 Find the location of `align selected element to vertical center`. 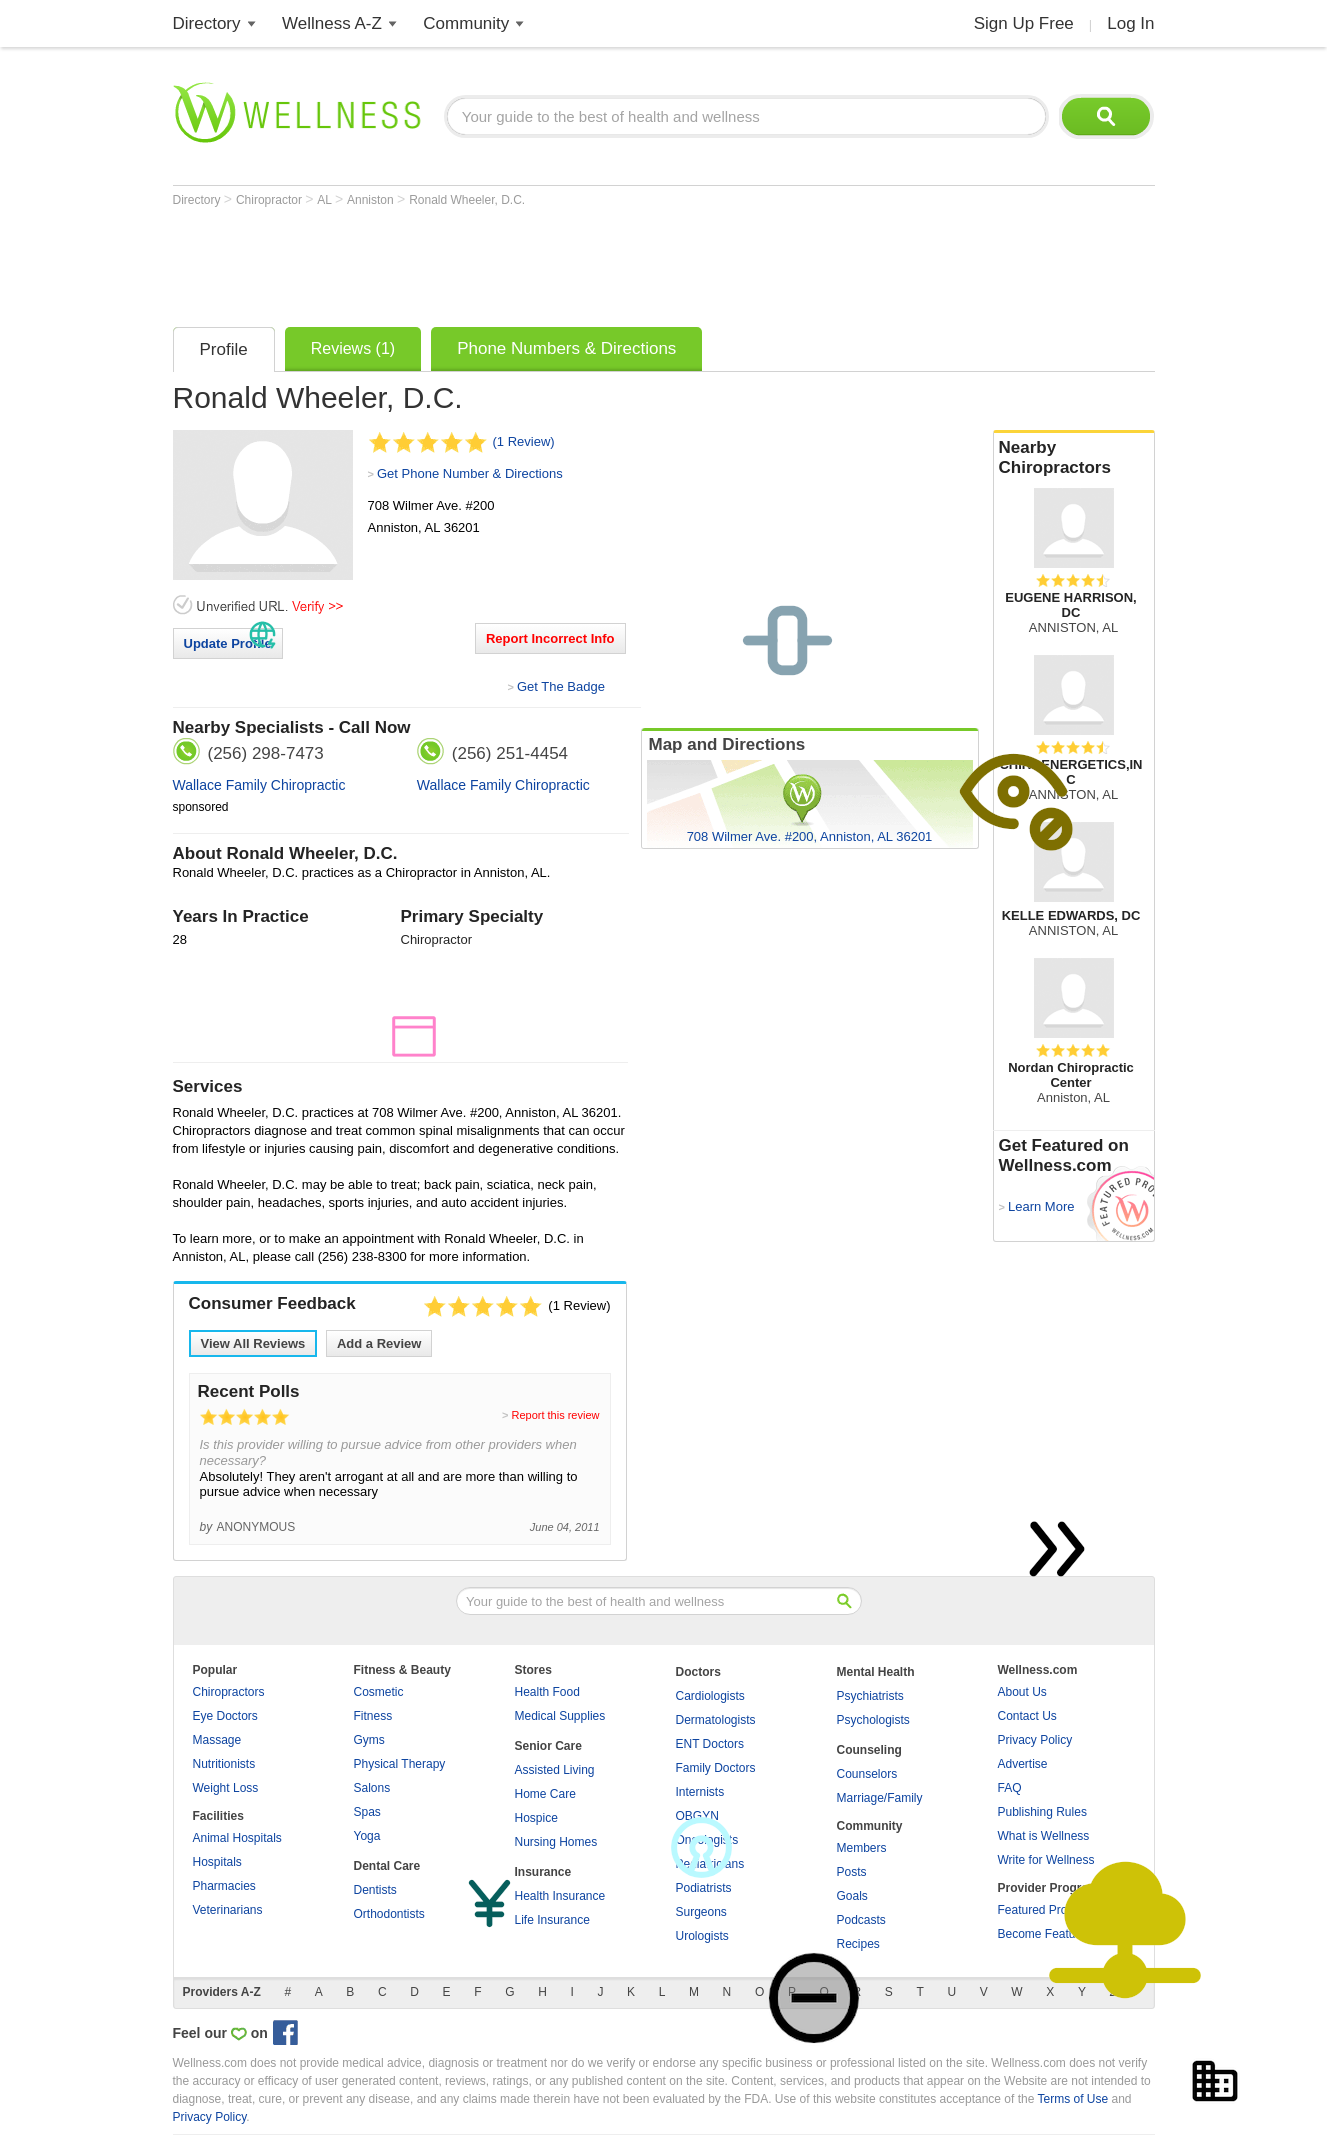

align selected element to vertical center is located at coordinates (787, 640).